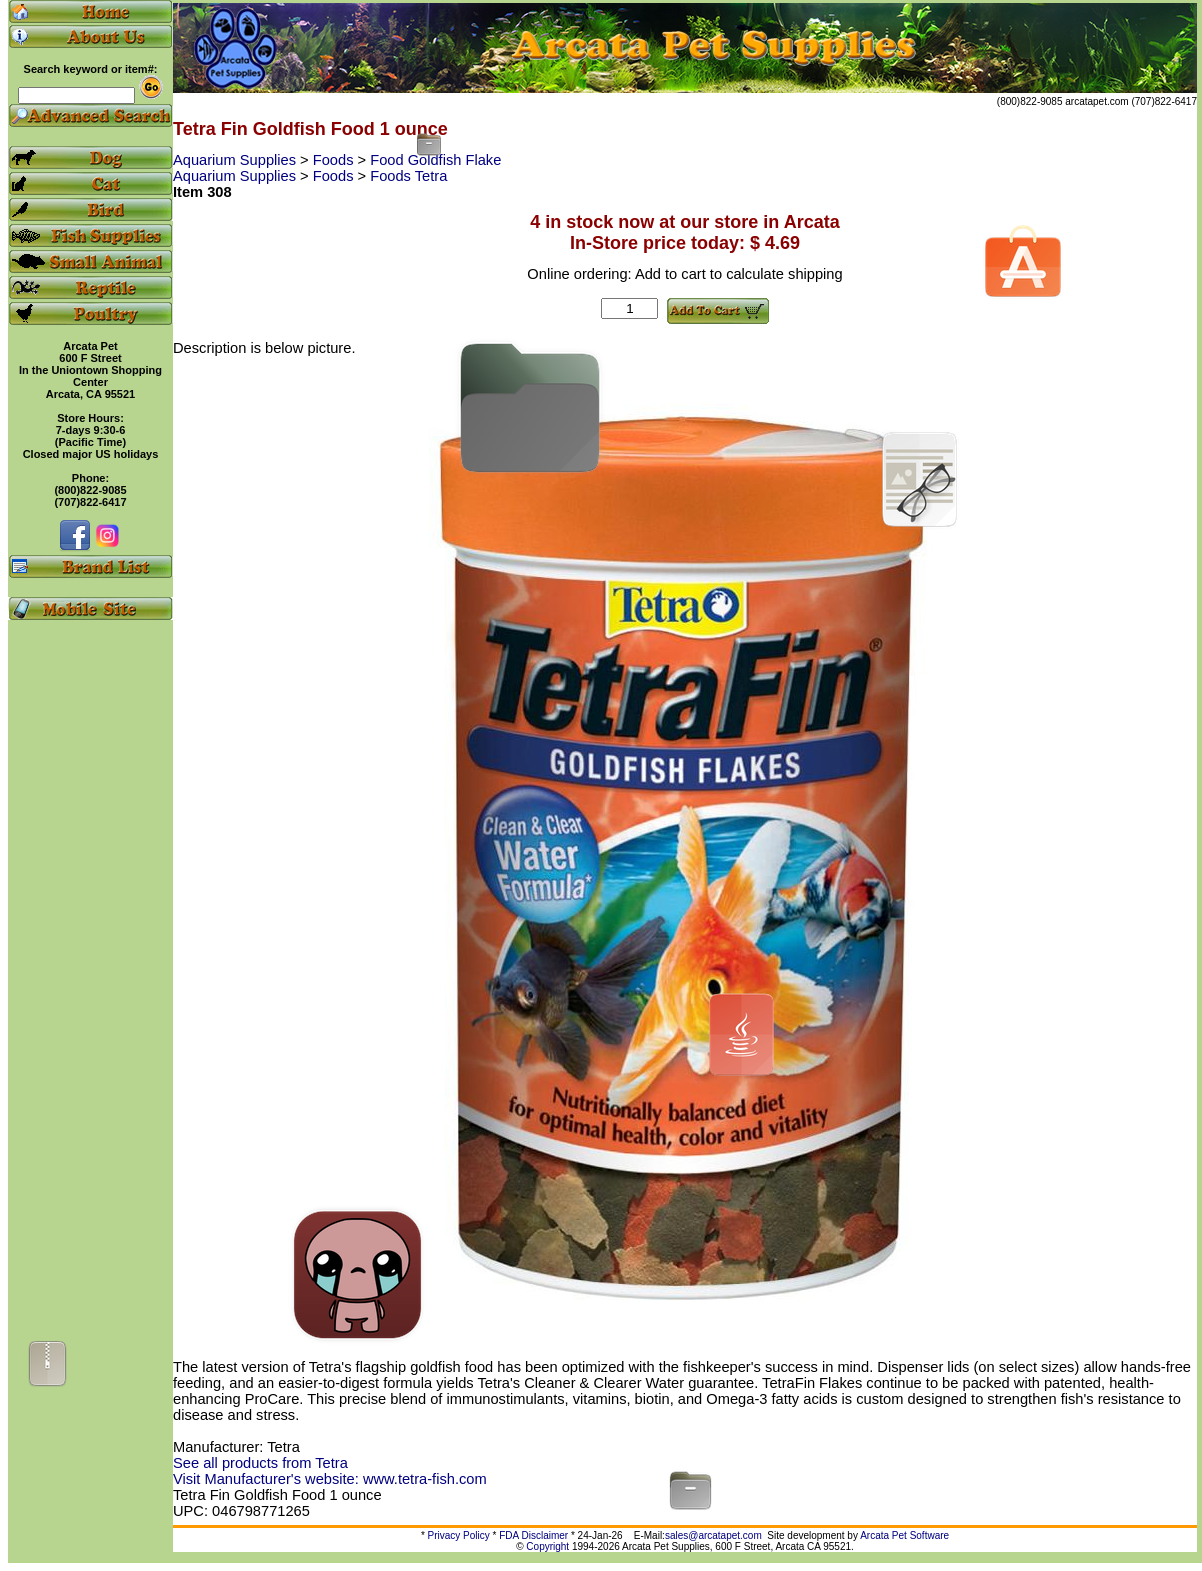 This screenshot has height=1571, width=1202. What do you see at coordinates (1023, 267) in the screenshot?
I see `open the software center to browse and install applications` at bounding box center [1023, 267].